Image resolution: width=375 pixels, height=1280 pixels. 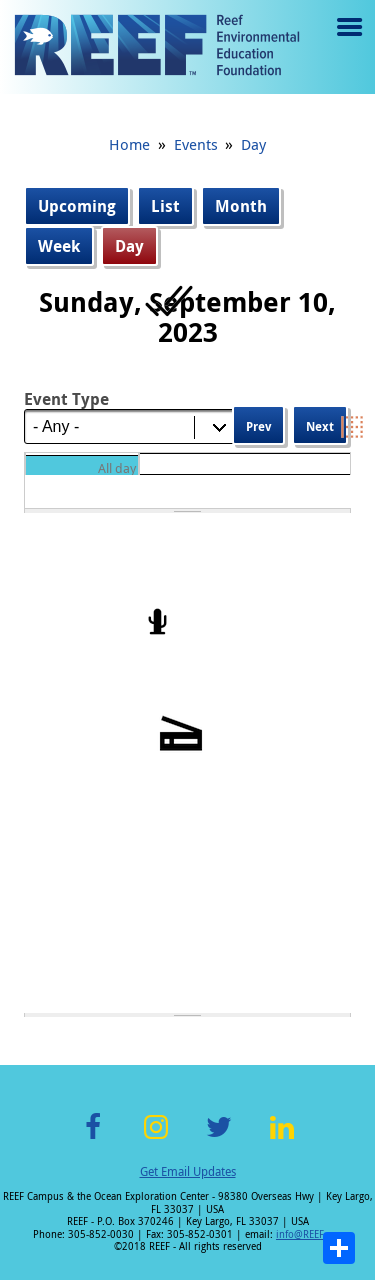 I want to click on indicates desert or arid climate conditions, so click(x=157, y=621).